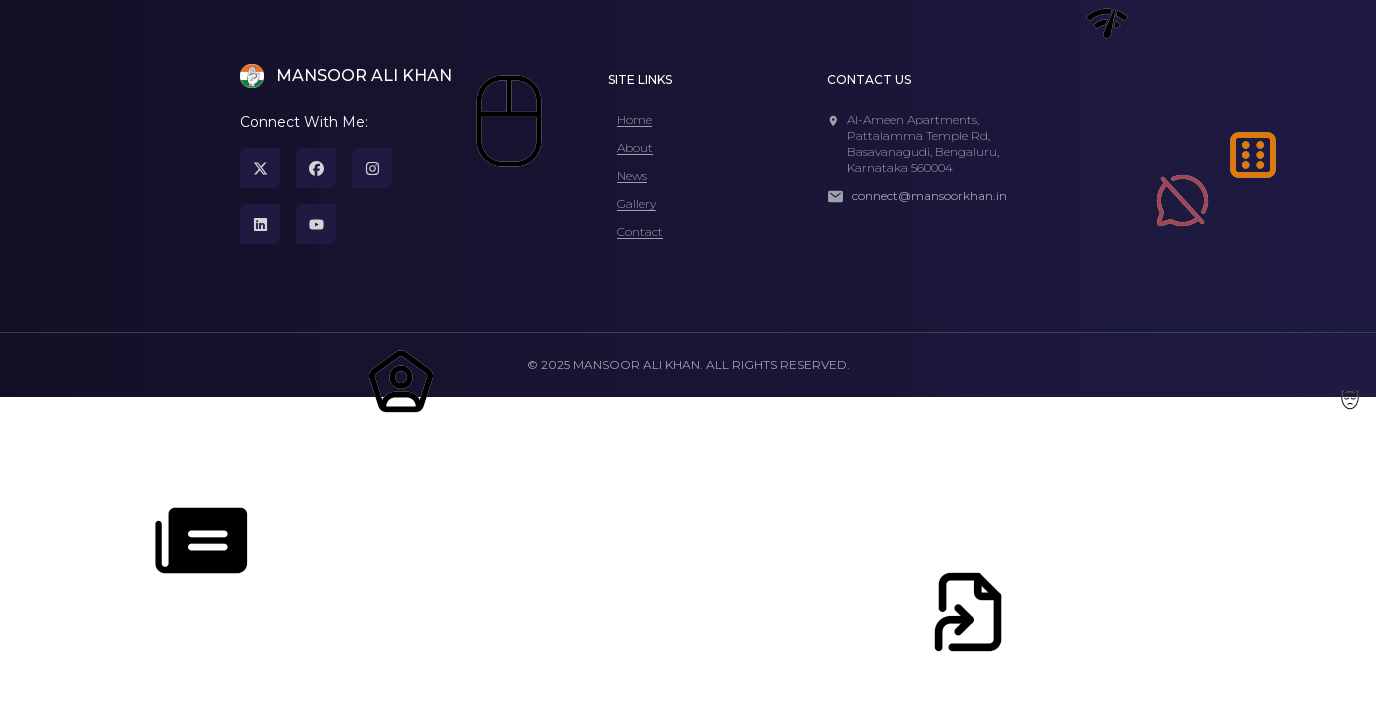 The height and width of the screenshot is (720, 1376). I want to click on view news or articles, so click(204, 540).